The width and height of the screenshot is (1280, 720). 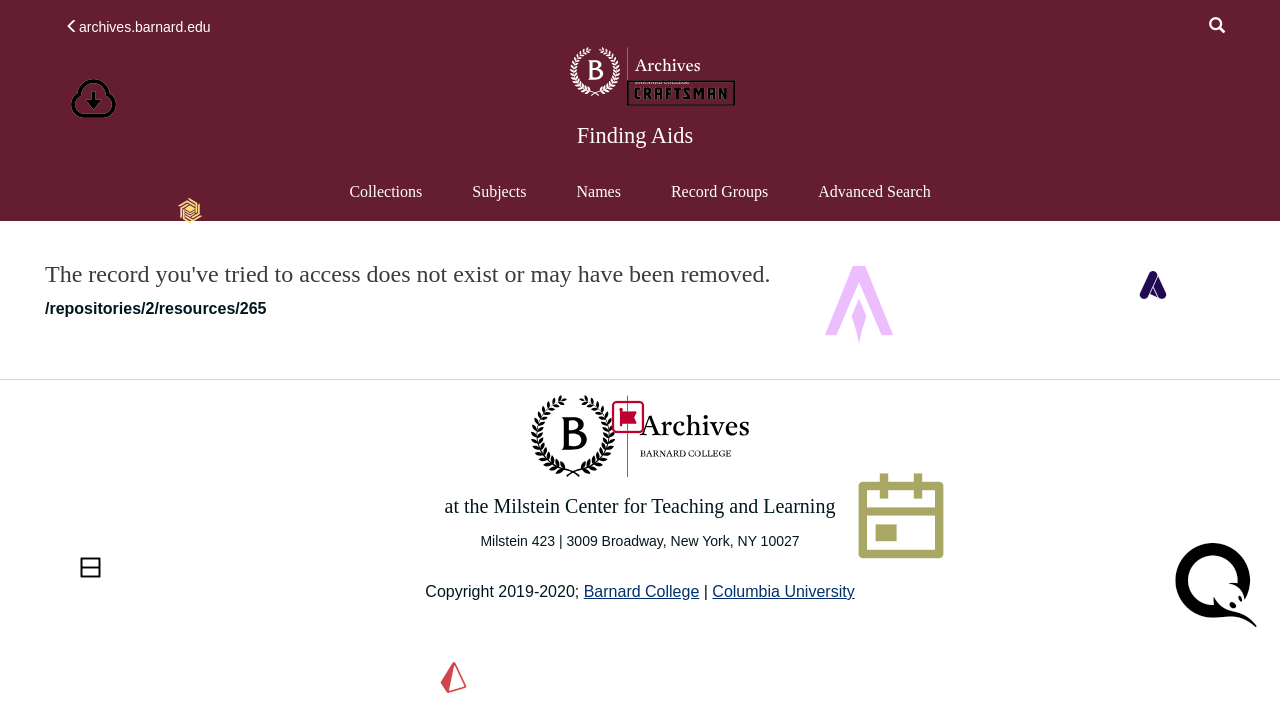 I want to click on Eclipse Adoptium logo, so click(x=1153, y=285).